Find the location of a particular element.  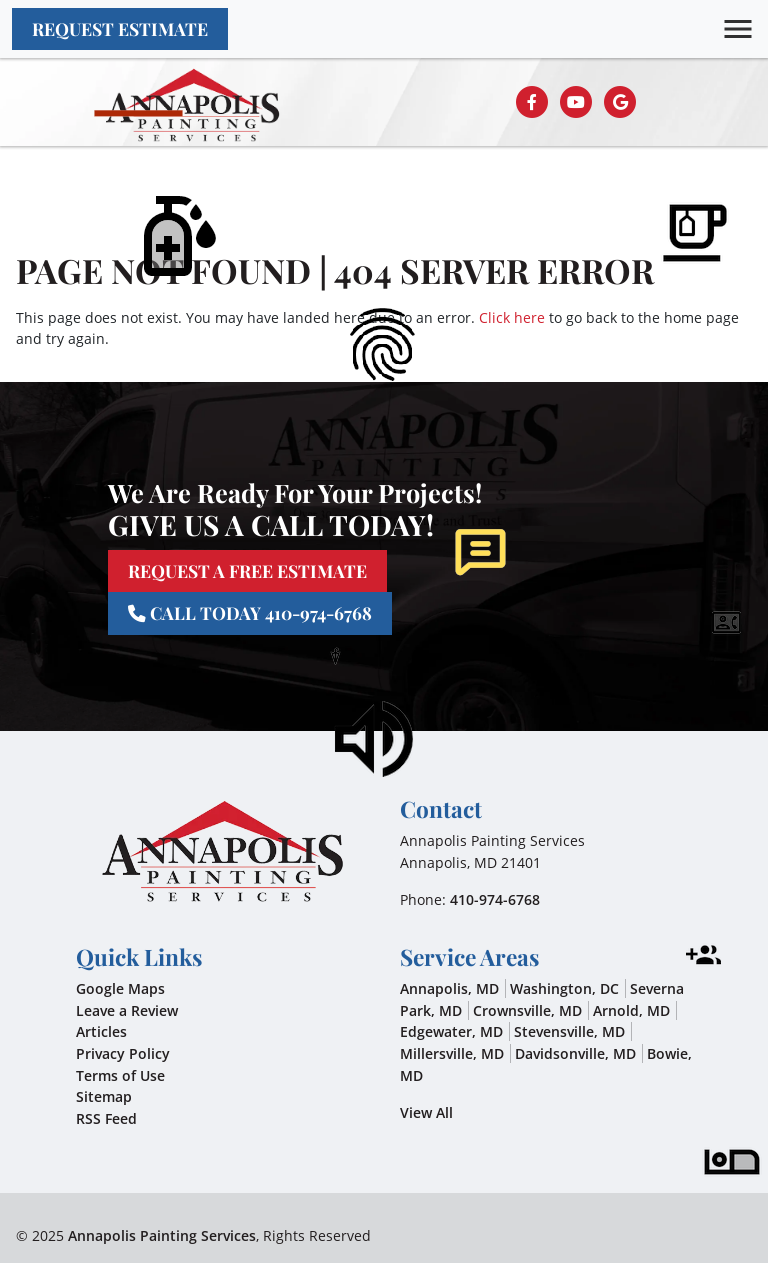

access hand sanitizer station information is located at coordinates (176, 236).